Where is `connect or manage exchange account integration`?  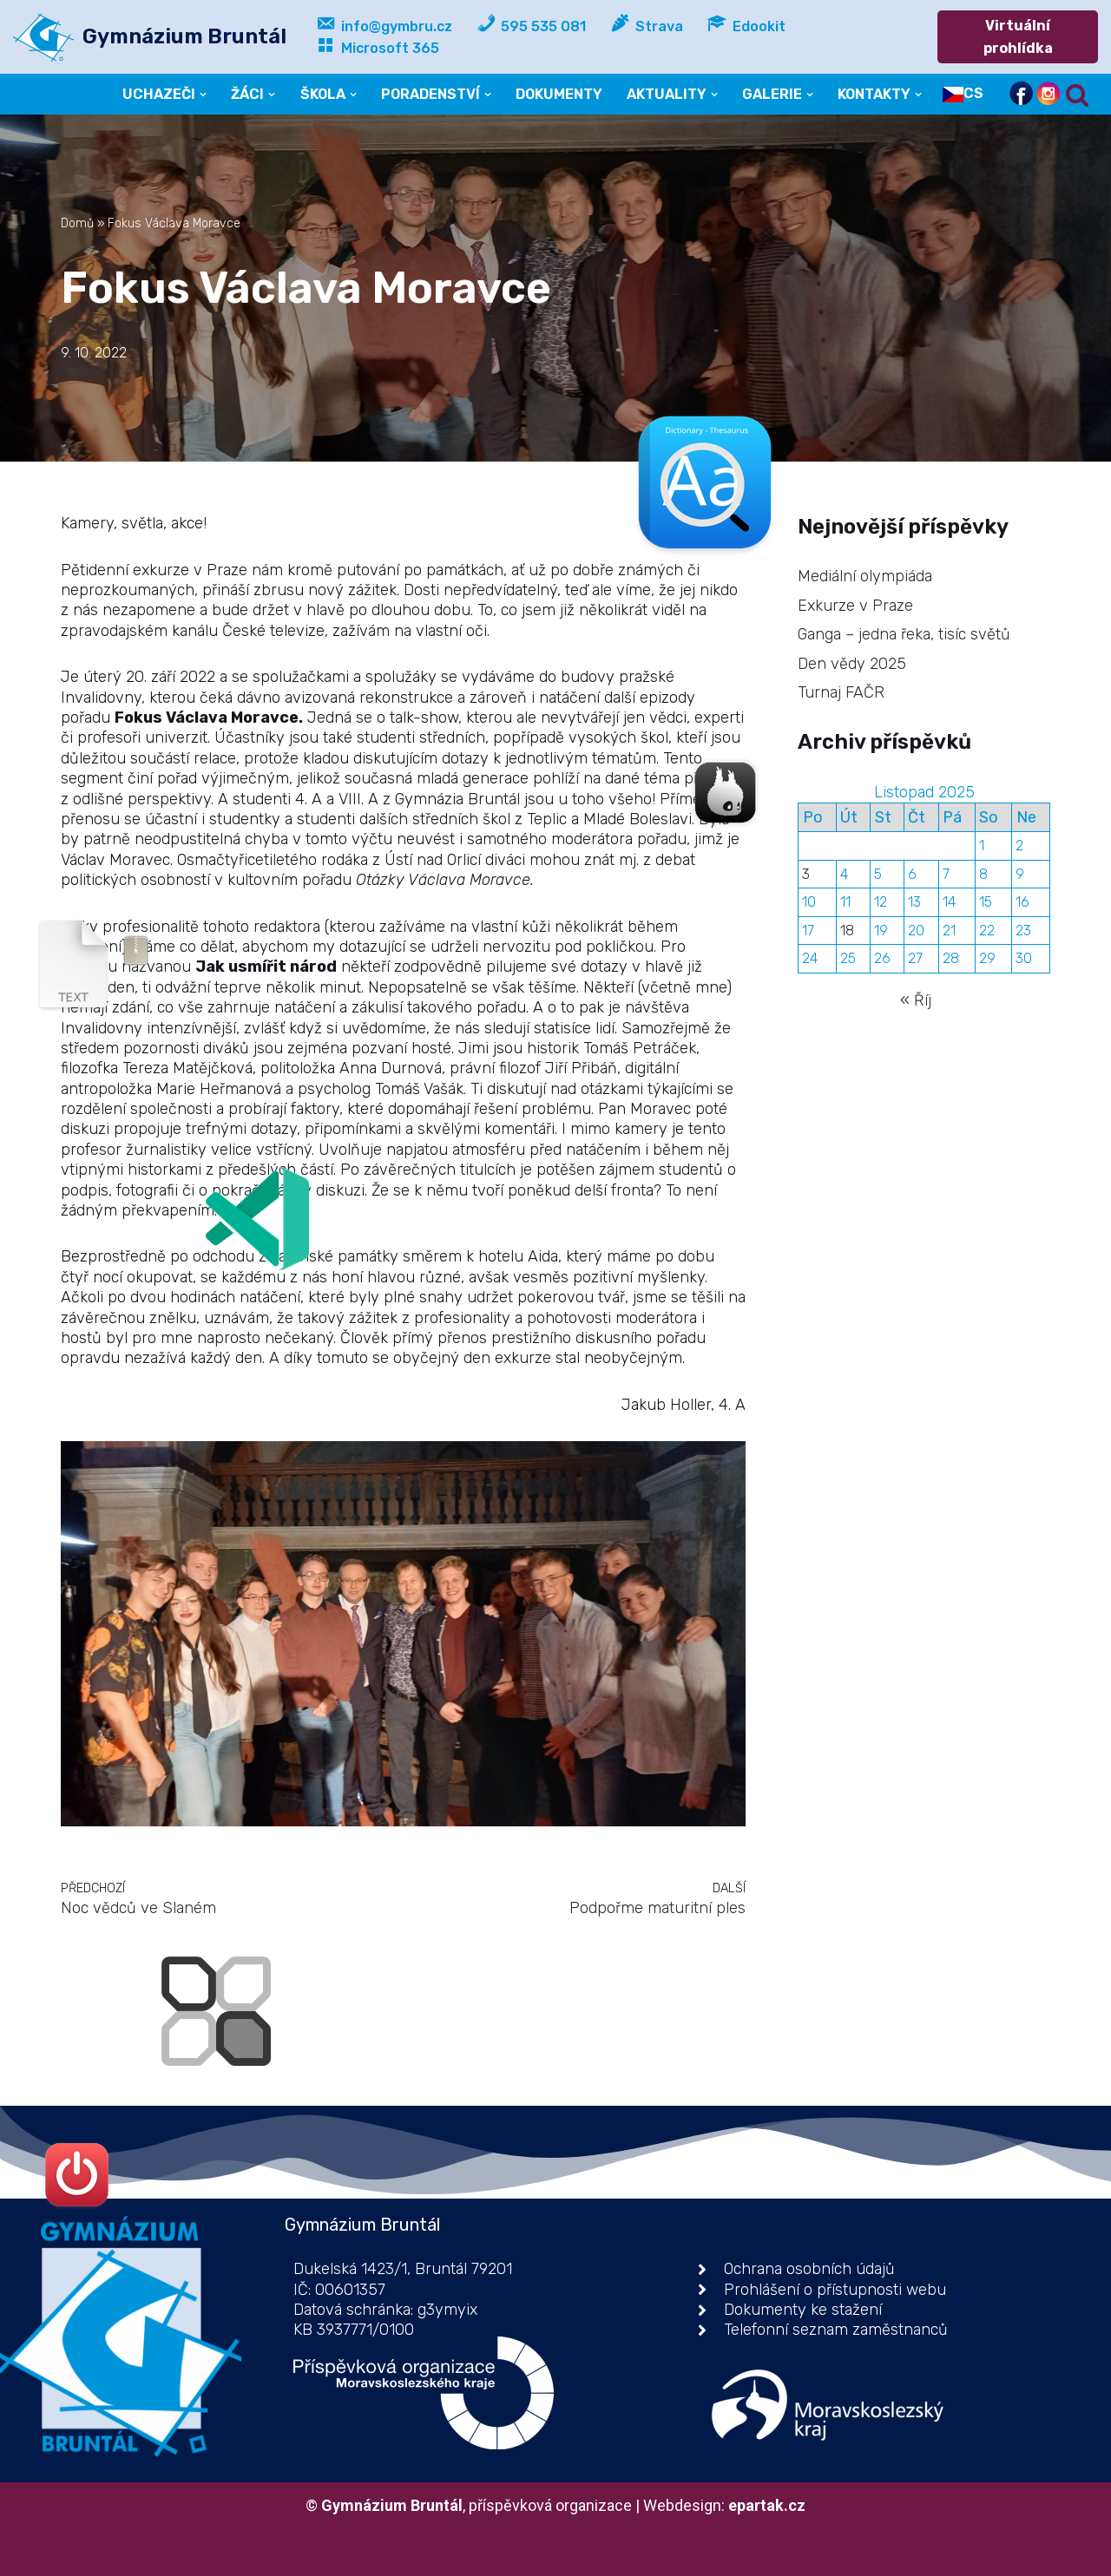
connect or manage exchange account integration is located at coordinates (216, 2011).